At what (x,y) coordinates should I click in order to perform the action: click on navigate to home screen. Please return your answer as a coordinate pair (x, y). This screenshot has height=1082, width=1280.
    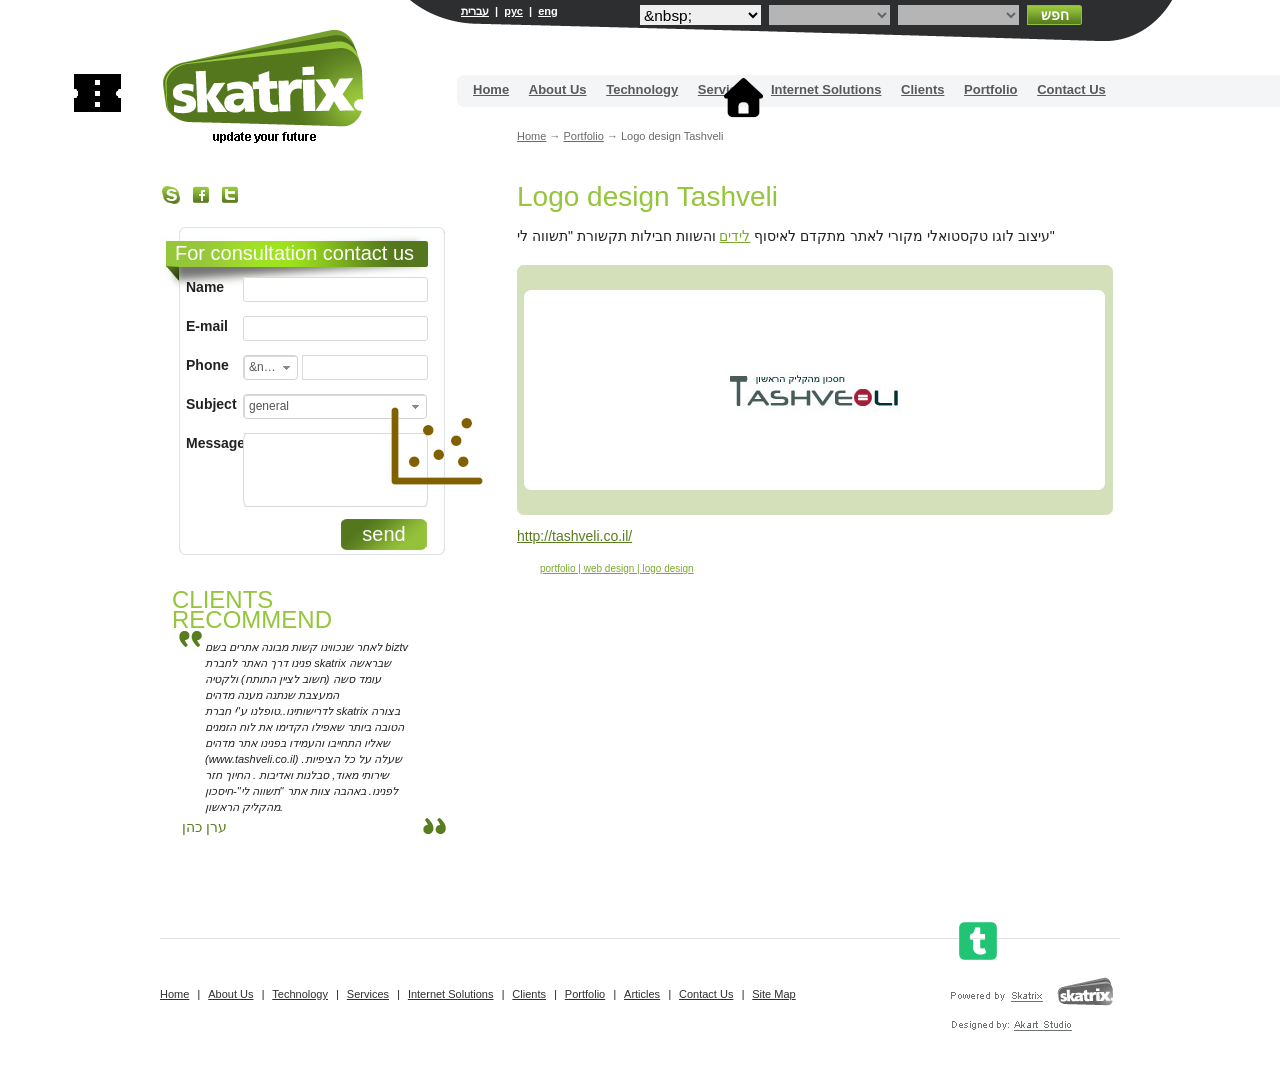
    Looking at the image, I should click on (743, 97).